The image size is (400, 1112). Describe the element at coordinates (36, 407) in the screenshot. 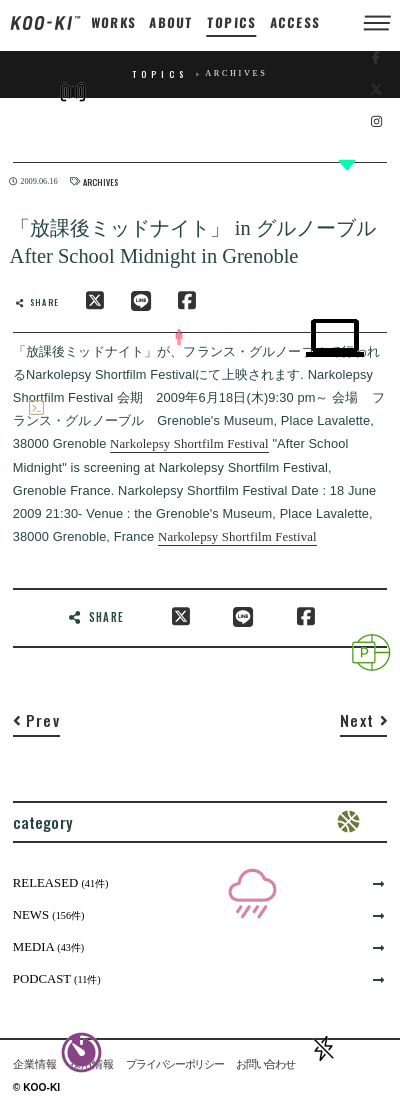

I see `open the integrated terminal` at that location.